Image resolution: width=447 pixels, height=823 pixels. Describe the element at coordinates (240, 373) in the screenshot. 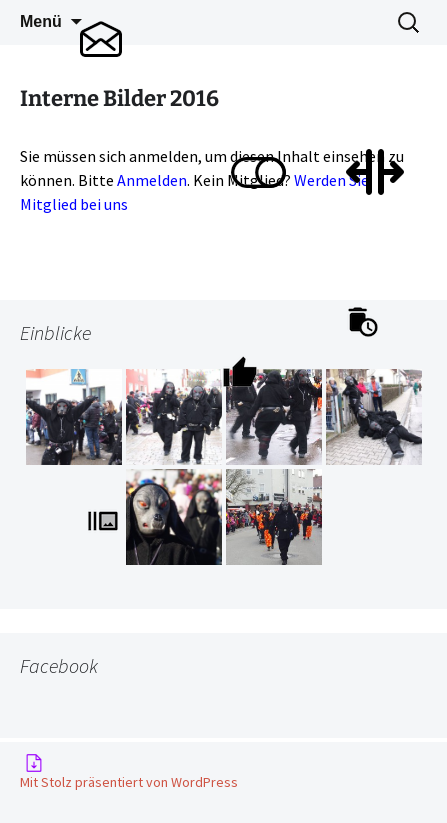

I see `like or upvote this content` at that location.